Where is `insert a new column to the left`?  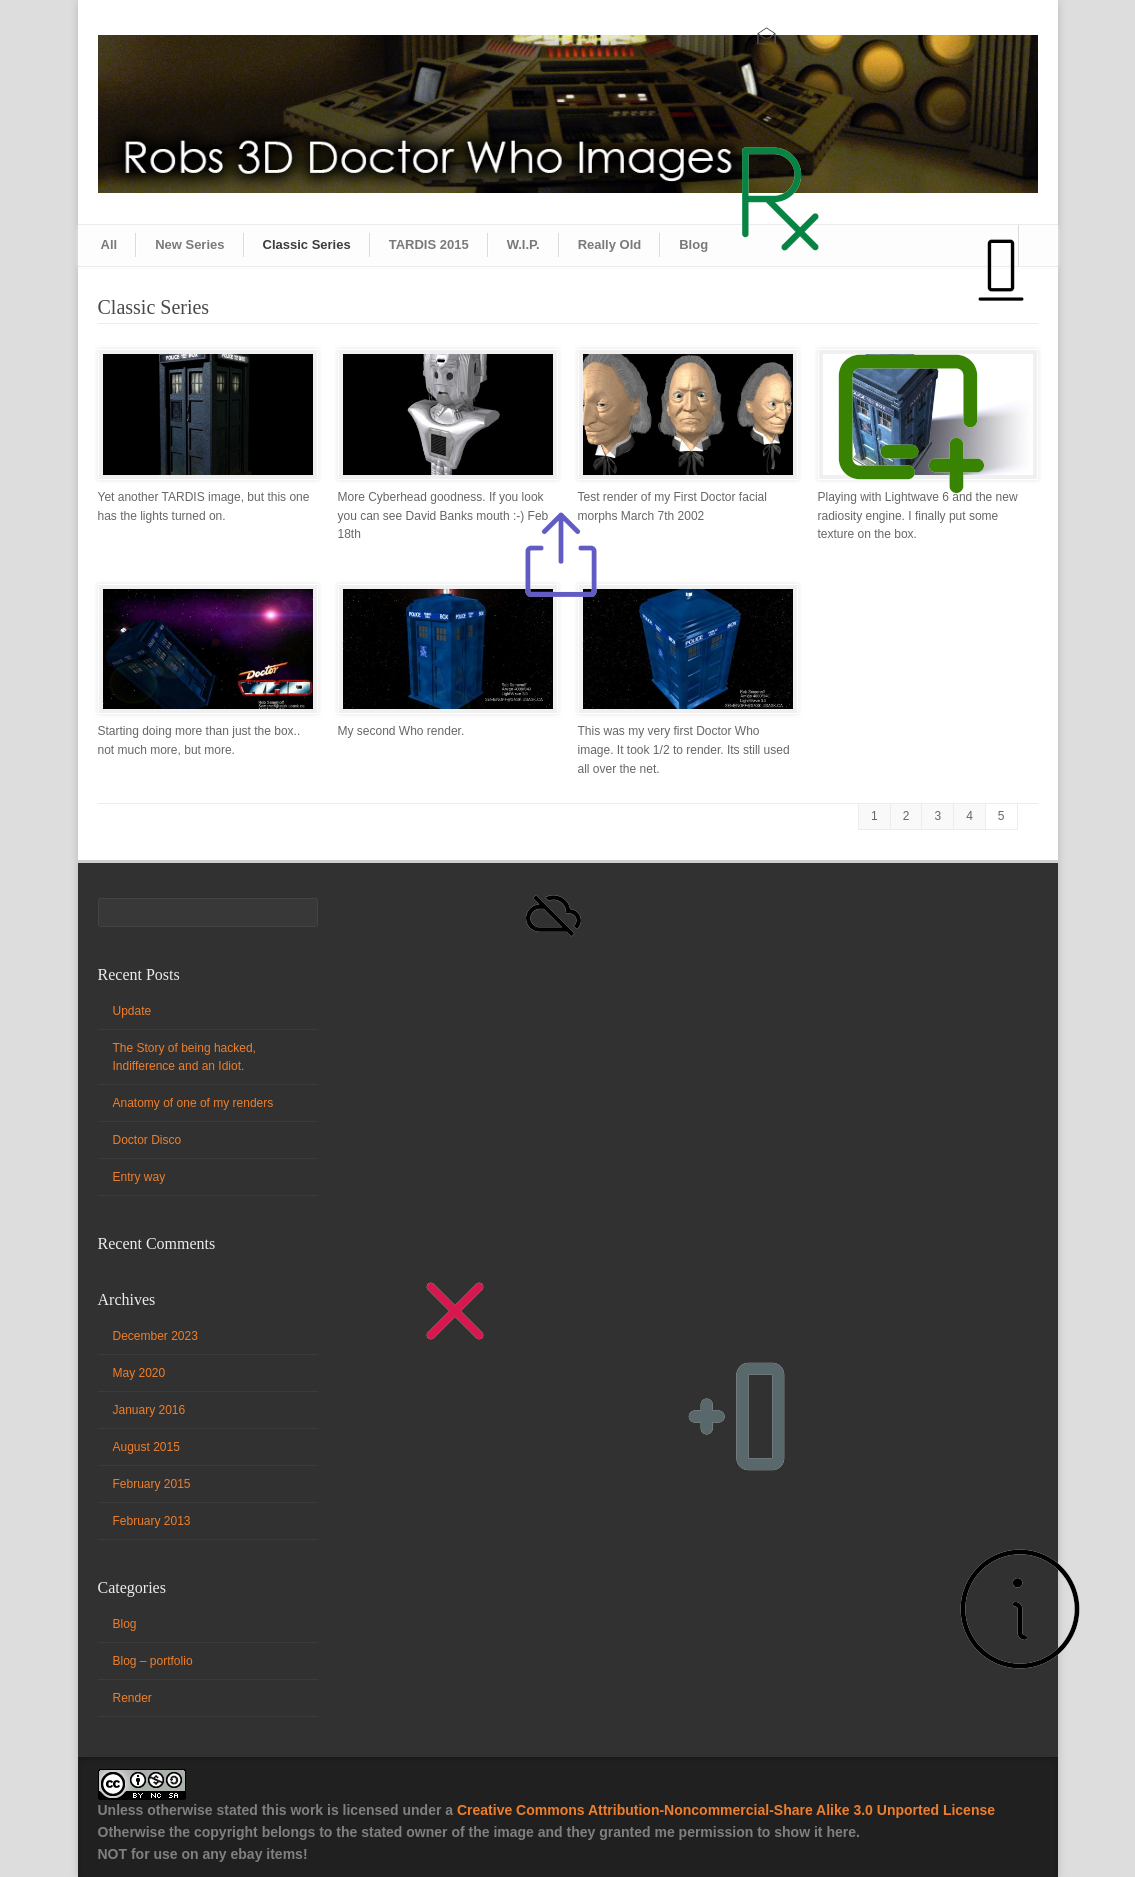 insert a new column to the left is located at coordinates (736, 1416).